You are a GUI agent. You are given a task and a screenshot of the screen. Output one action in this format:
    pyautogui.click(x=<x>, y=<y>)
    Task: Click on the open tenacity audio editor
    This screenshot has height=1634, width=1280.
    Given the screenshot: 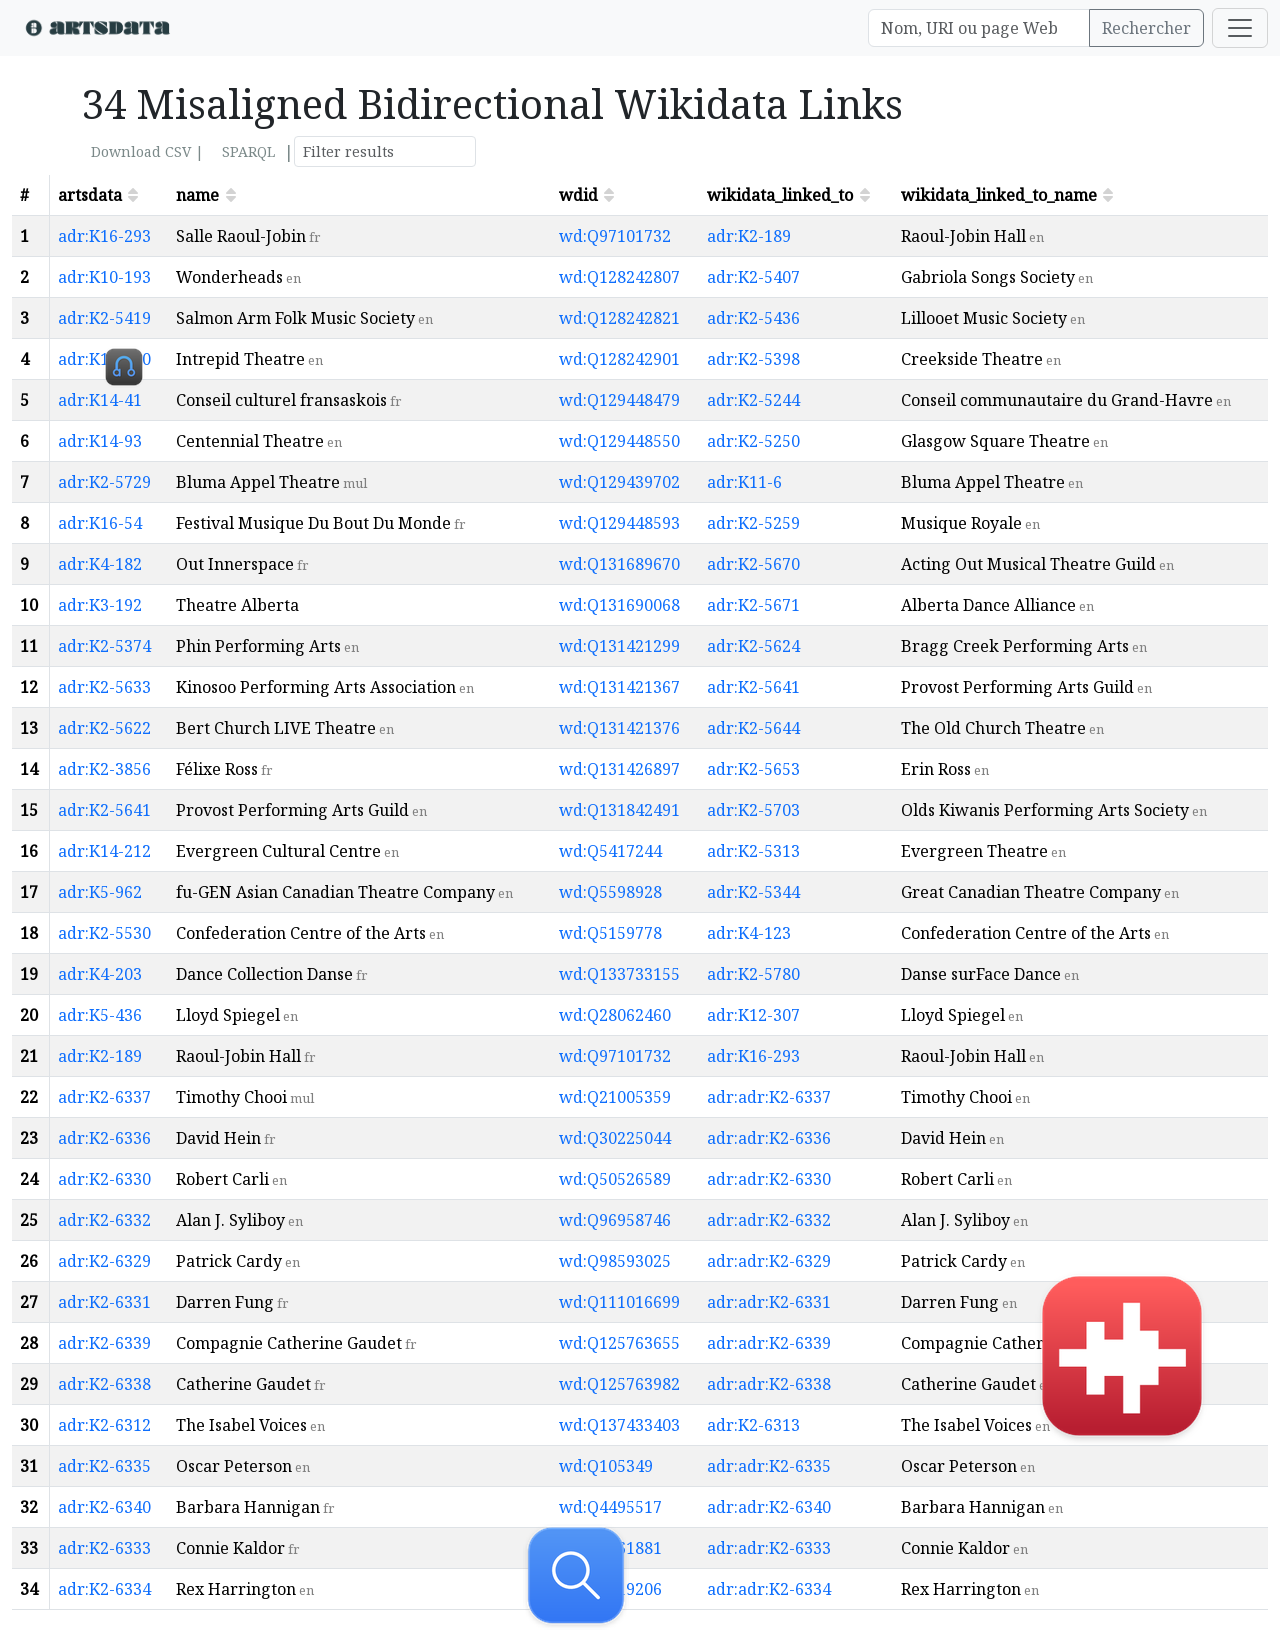 What is the action you would take?
    pyautogui.click(x=1122, y=1356)
    